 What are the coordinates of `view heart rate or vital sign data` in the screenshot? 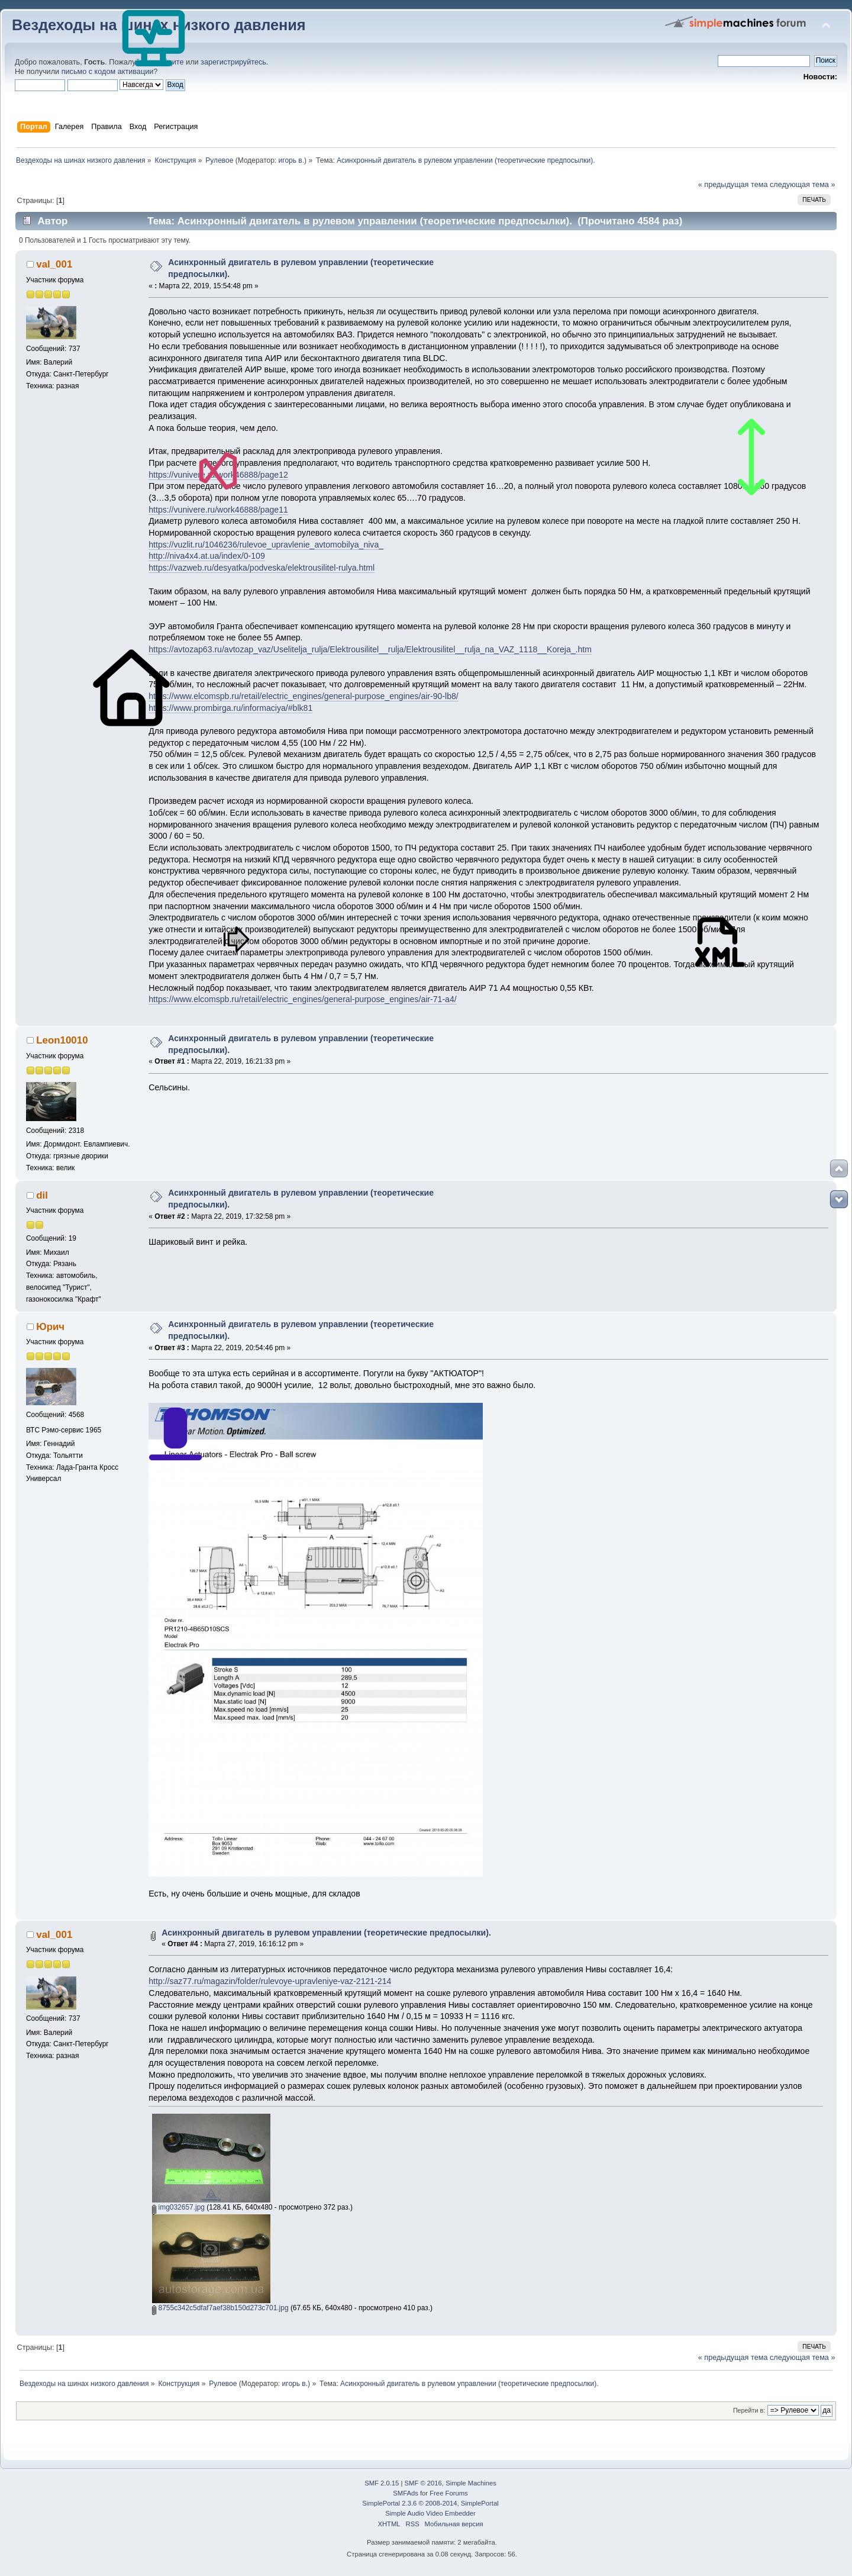 It's located at (153, 38).